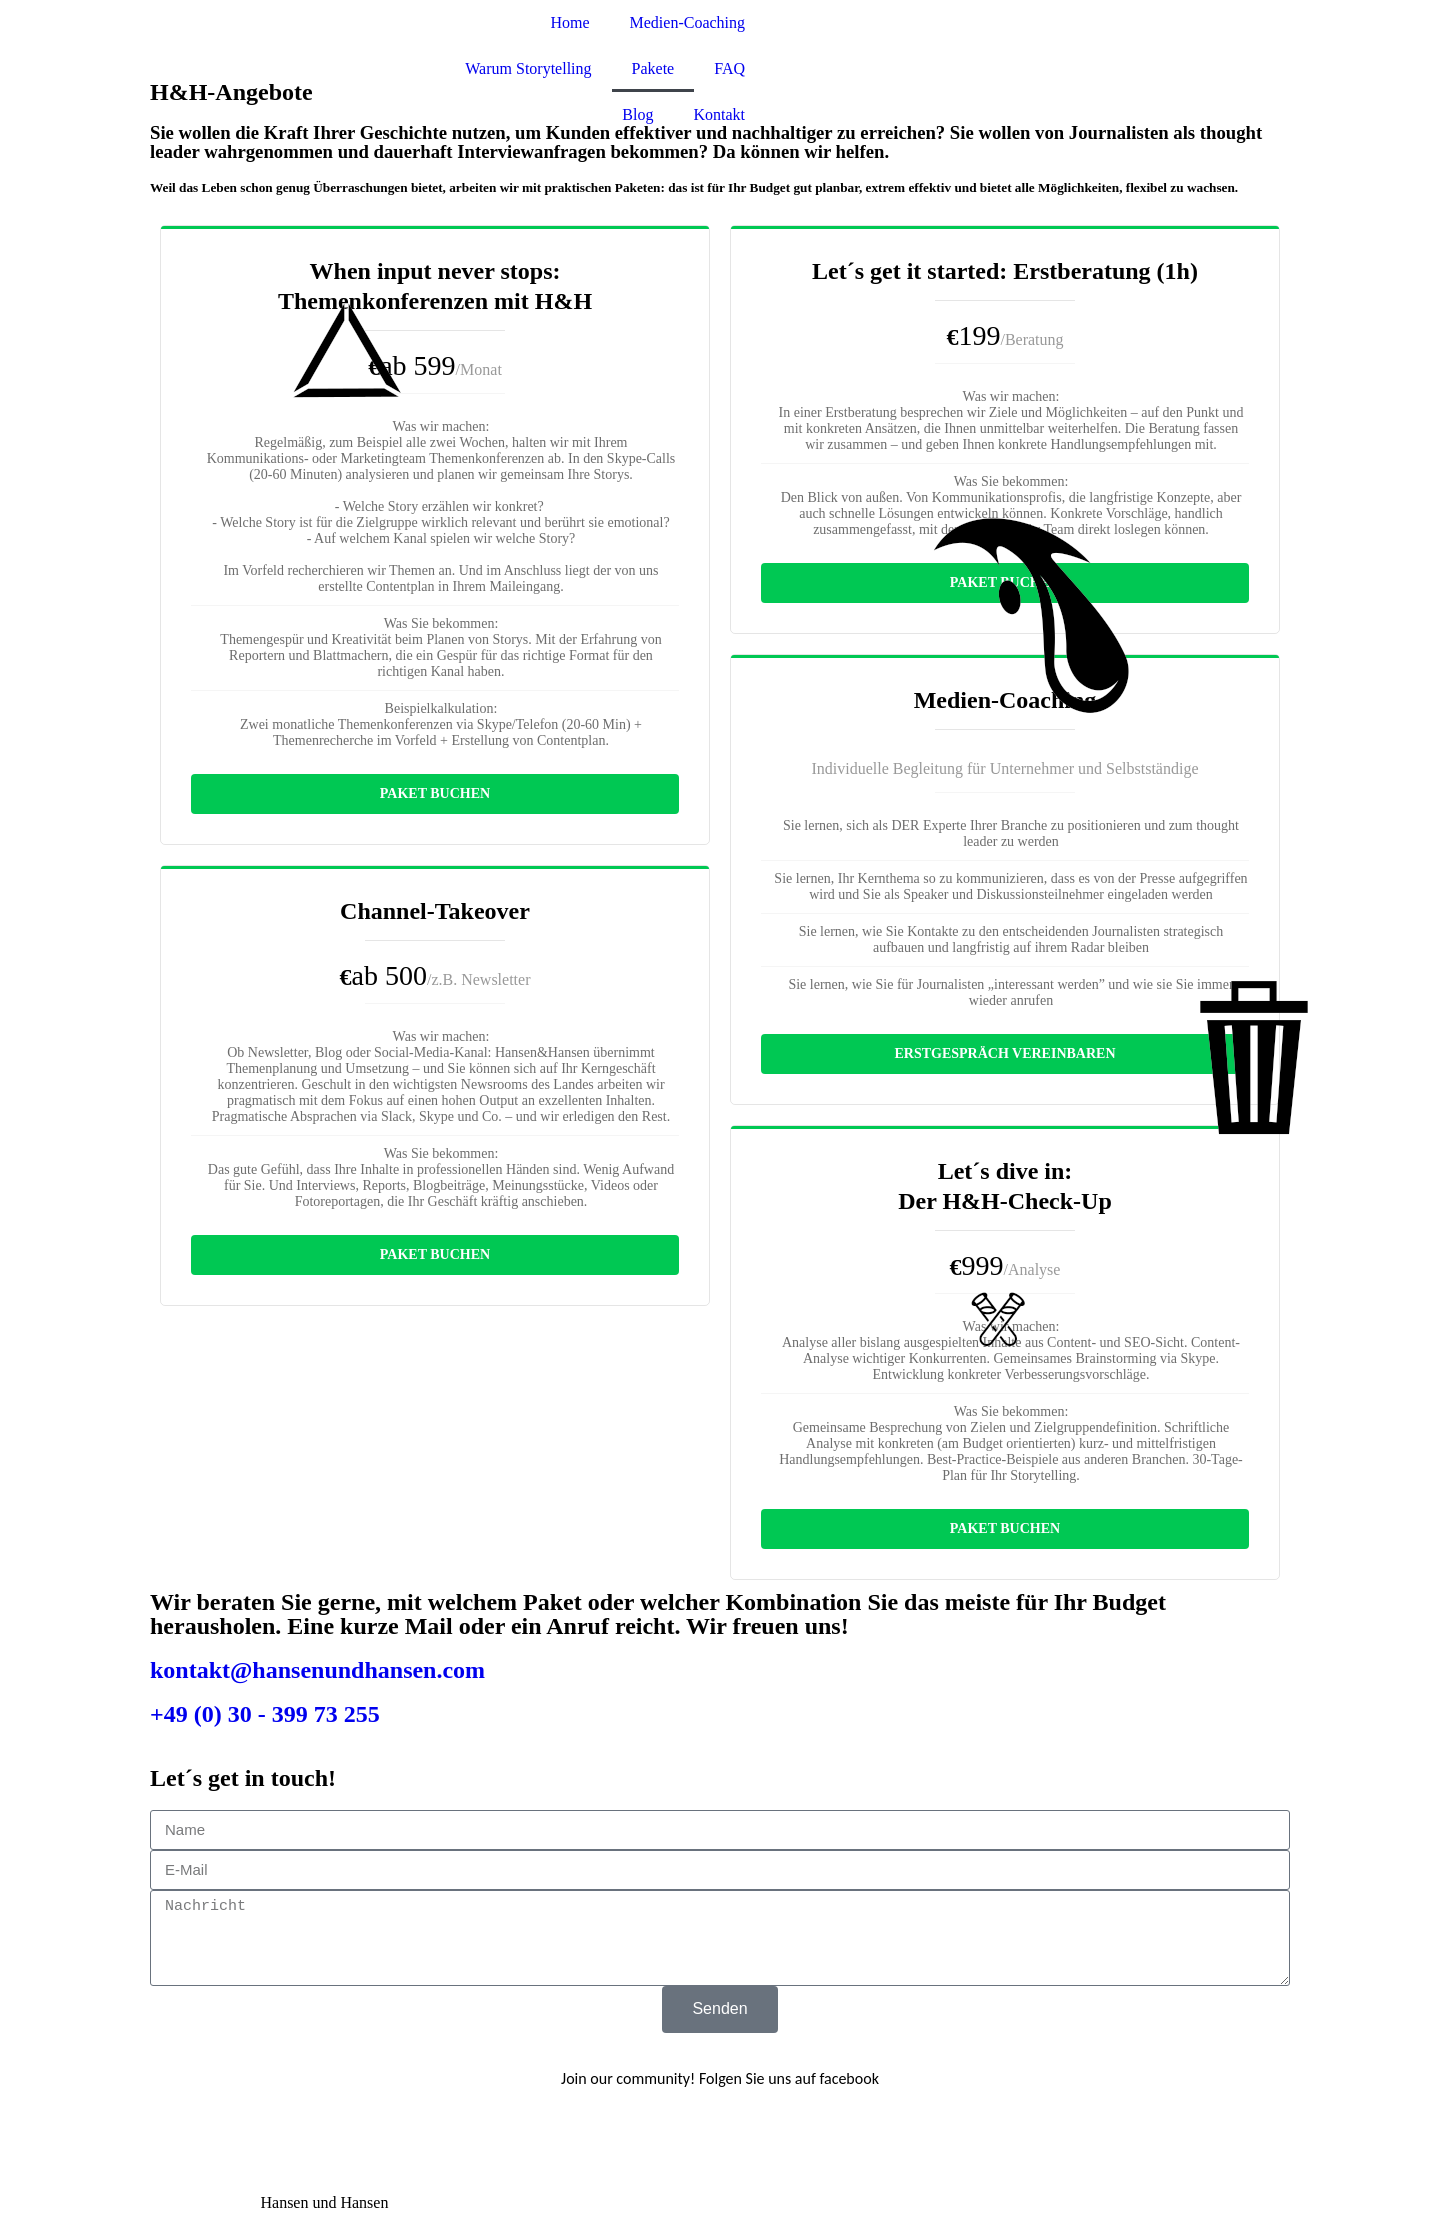 The image size is (1440, 2228). I want to click on set target or objective marker, so click(346, 348).